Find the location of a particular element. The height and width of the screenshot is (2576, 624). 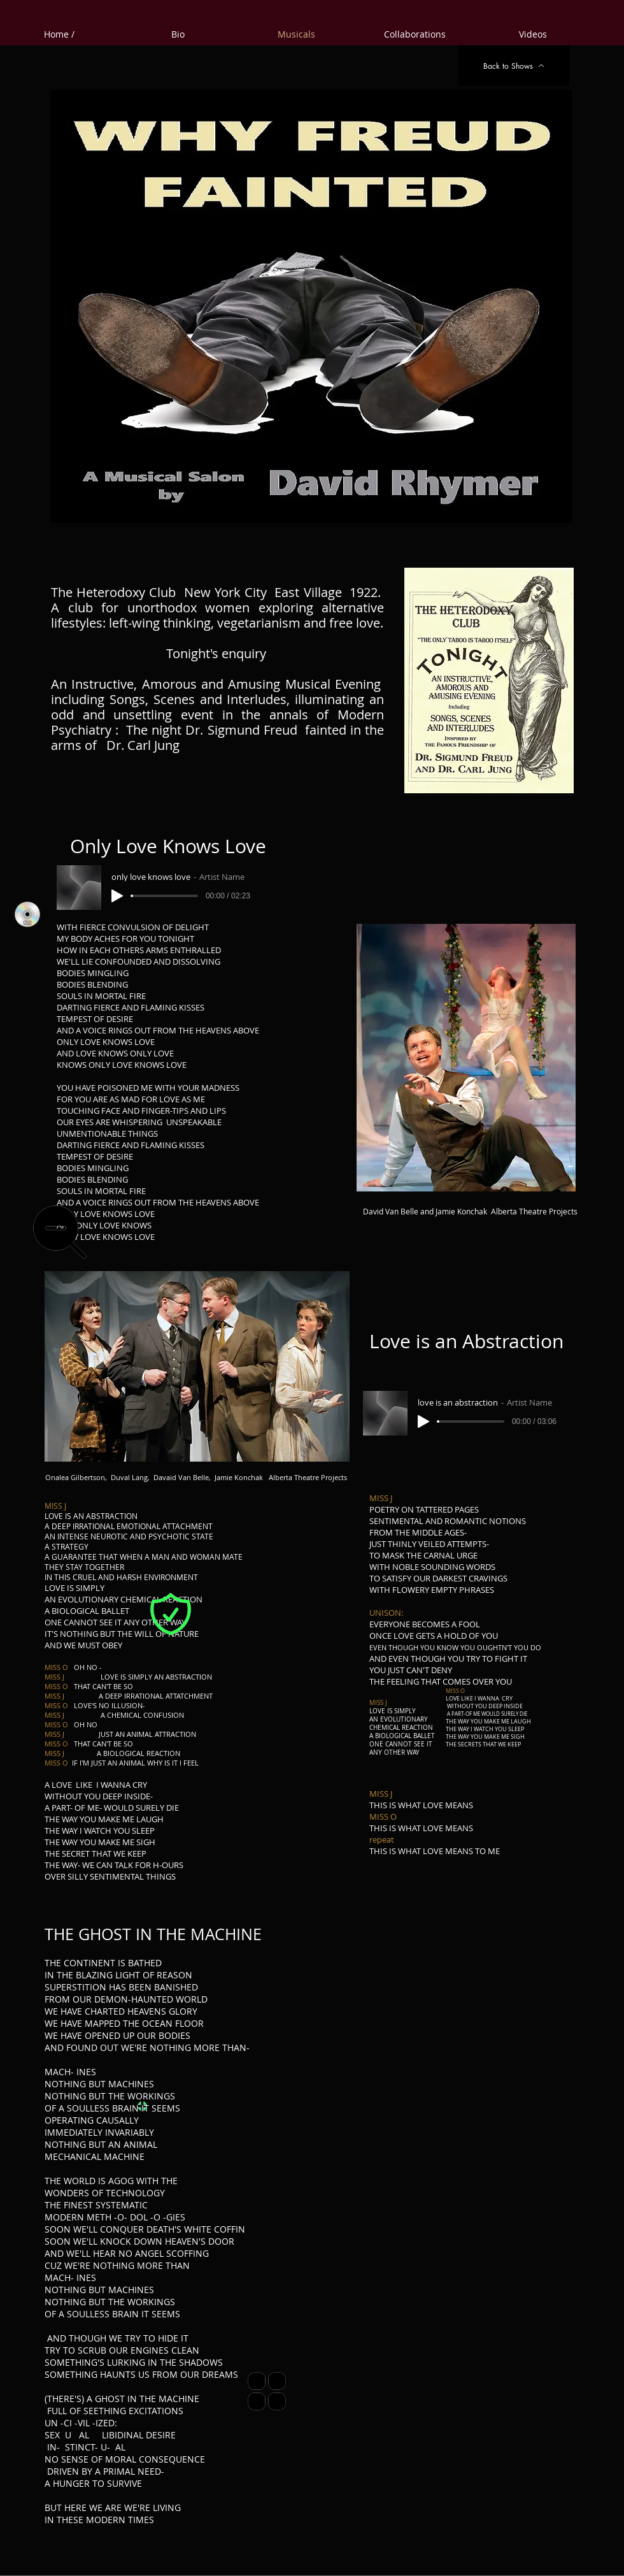

view items in grid layout is located at coordinates (267, 2391).